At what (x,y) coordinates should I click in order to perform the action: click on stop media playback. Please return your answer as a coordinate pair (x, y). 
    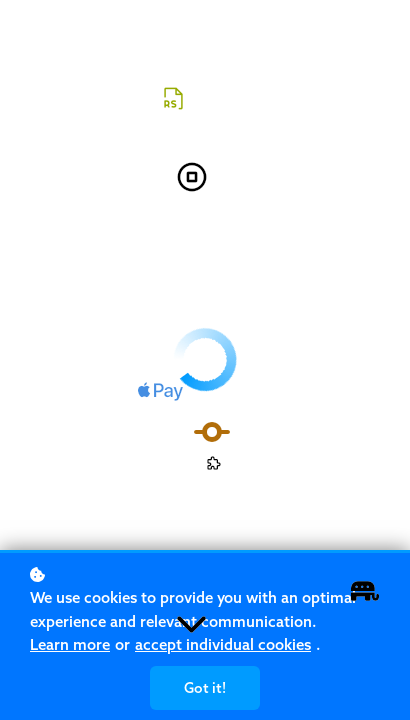
    Looking at the image, I should click on (192, 177).